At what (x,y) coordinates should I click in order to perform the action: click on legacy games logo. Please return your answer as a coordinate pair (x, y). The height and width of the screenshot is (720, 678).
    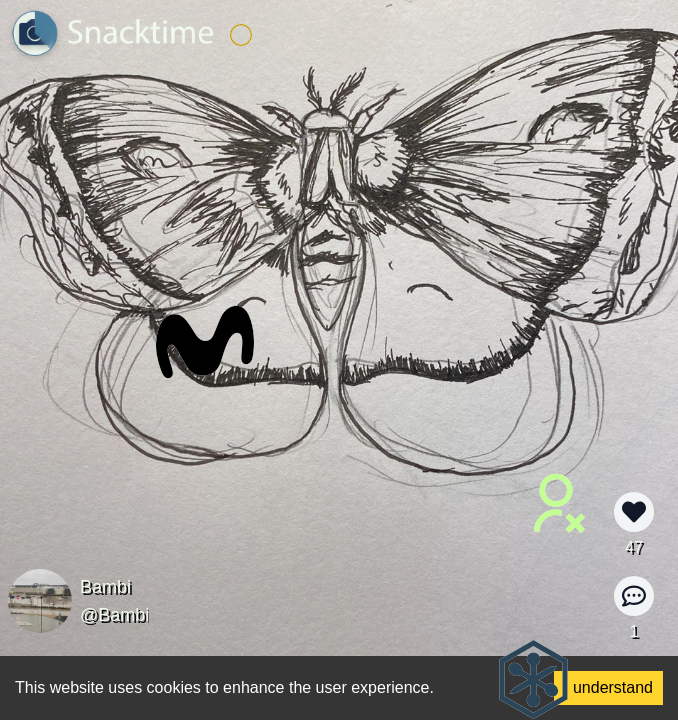
    Looking at the image, I should click on (533, 679).